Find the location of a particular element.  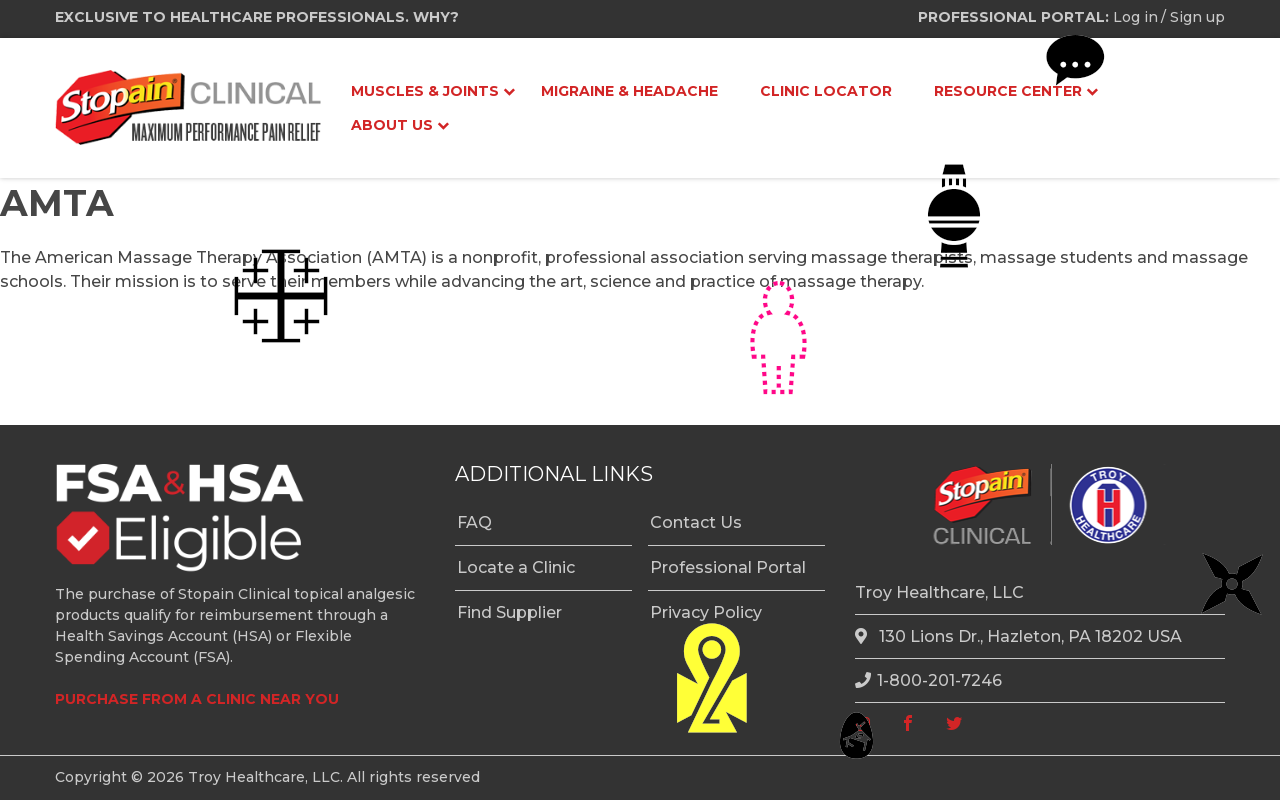

religious or faith-based game element is located at coordinates (711, 677).